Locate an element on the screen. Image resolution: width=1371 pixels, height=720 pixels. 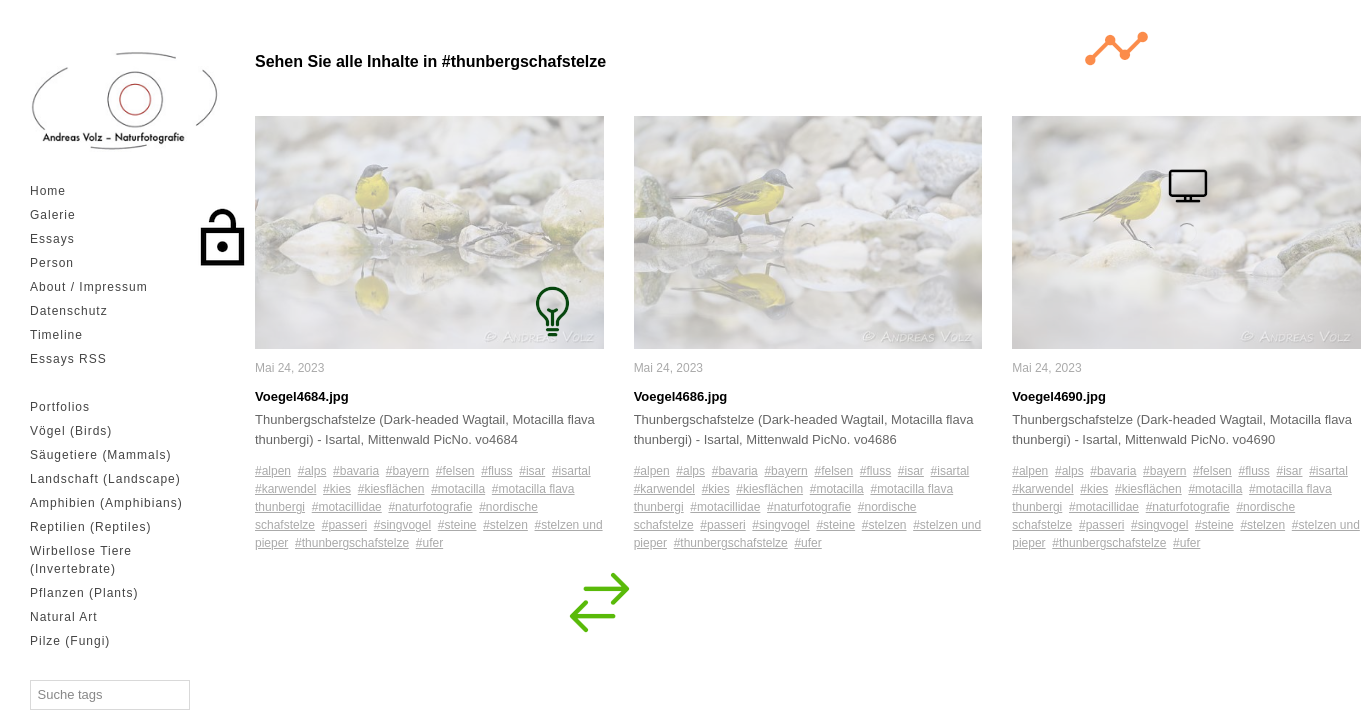
access tips or suggestions is located at coordinates (552, 311).